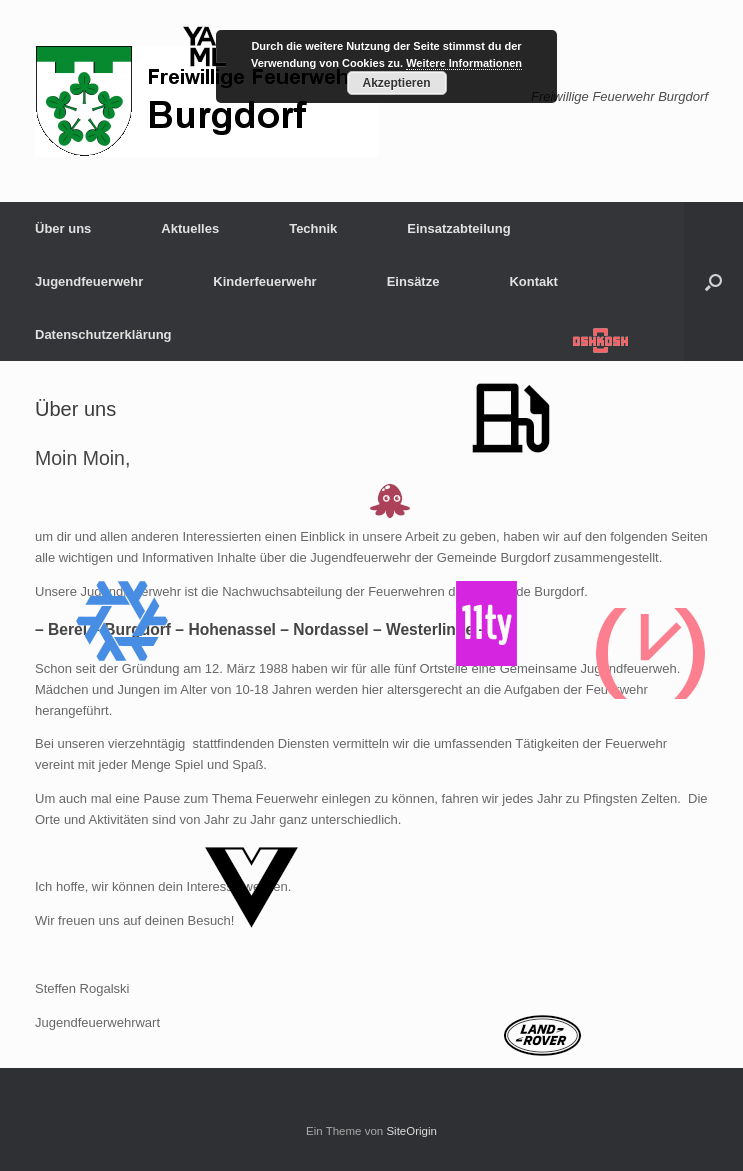  Describe the element at coordinates (122, 621) in the screenshot. I see `NixOS Linux distribution logo` at that location.